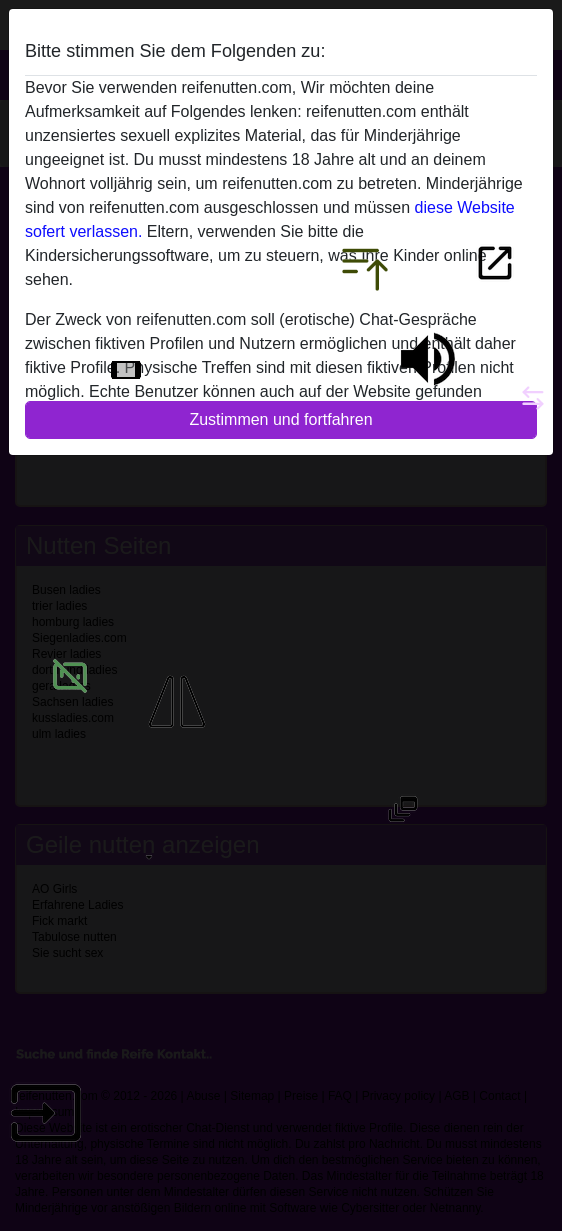  What do you see at coordinates (365, 268) in the screenshot?
I see `sort list in ascending order` at bounding box center [365, 268].